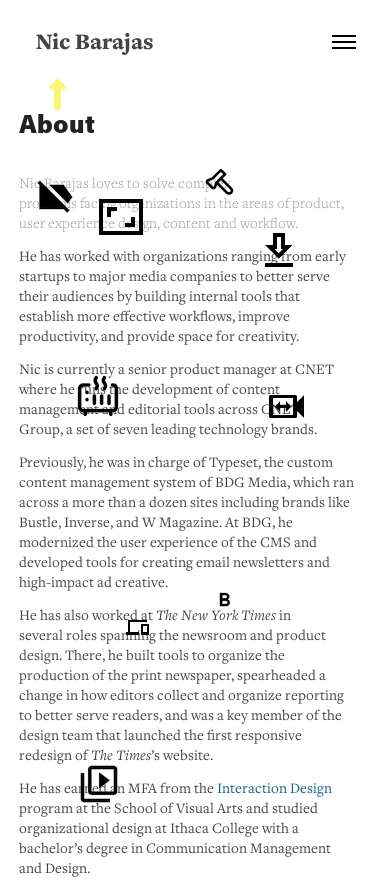 This screenshot has height=891, width=375. Describe the element at coordinates (57, 94) in the screenshot. I see `scroll to top of page` at that location.